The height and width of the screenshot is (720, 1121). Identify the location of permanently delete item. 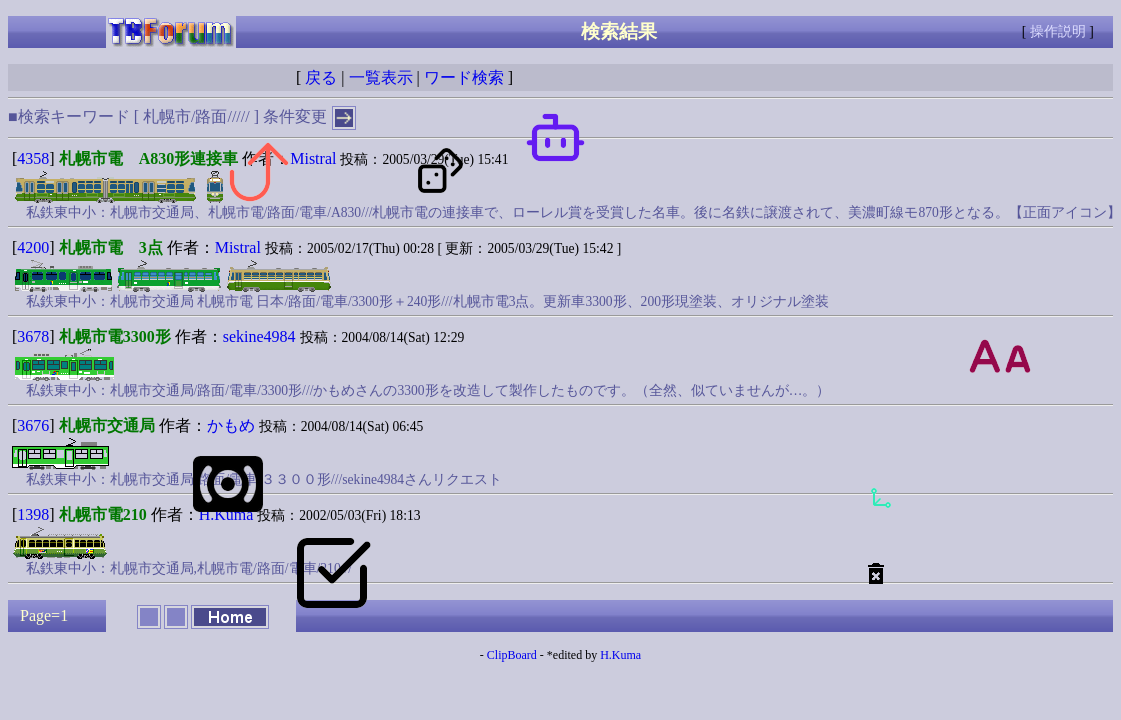
(876, 574).